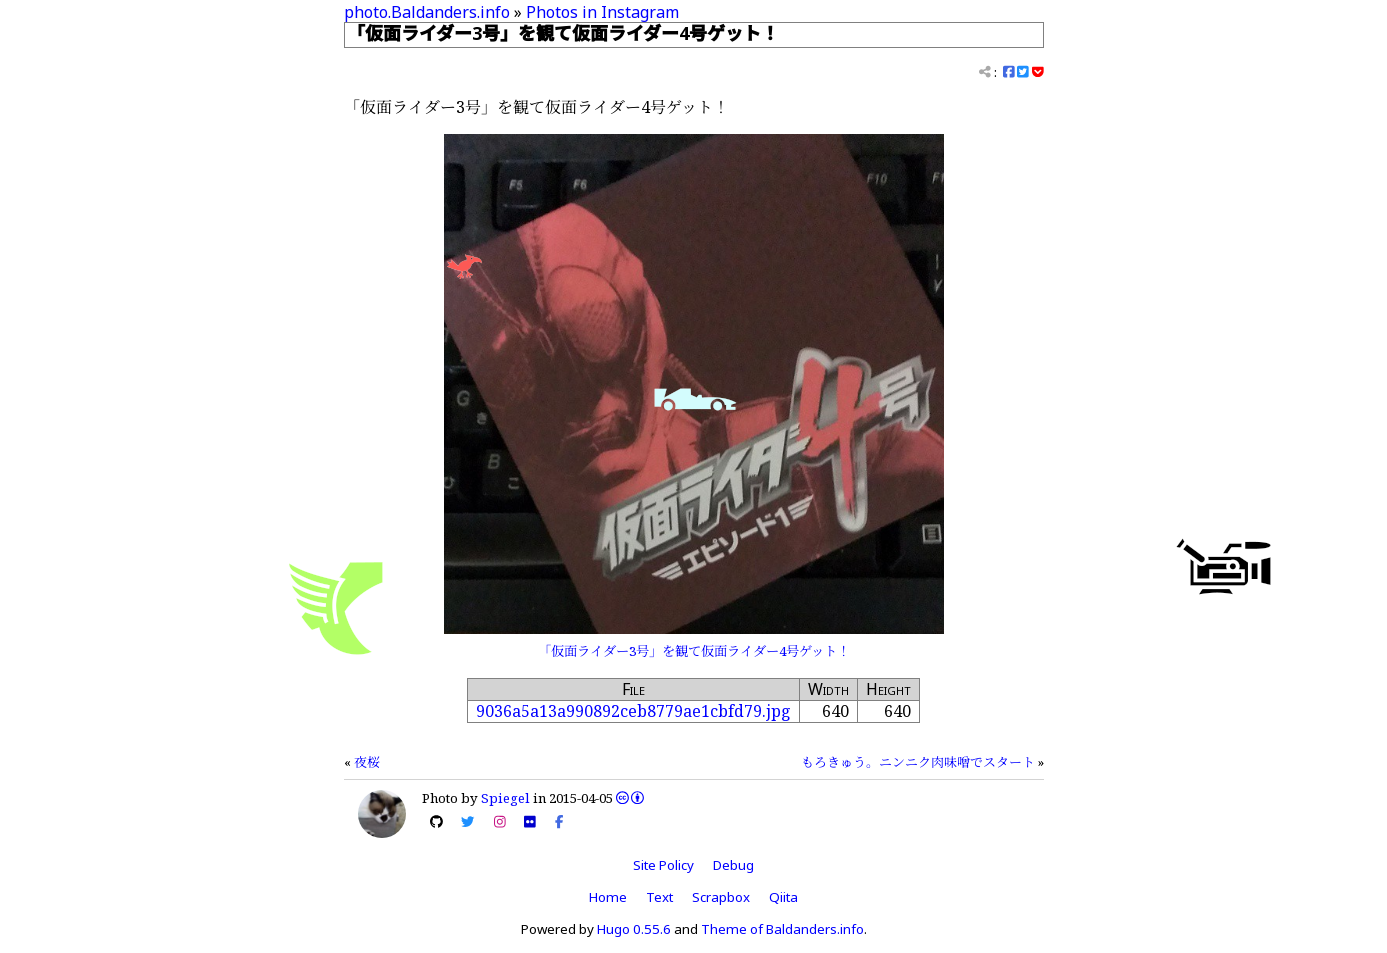  Describe the element at coordinates (335, 608) in the screenshot. I see `indicates speed boost or agility power-up` at that location.